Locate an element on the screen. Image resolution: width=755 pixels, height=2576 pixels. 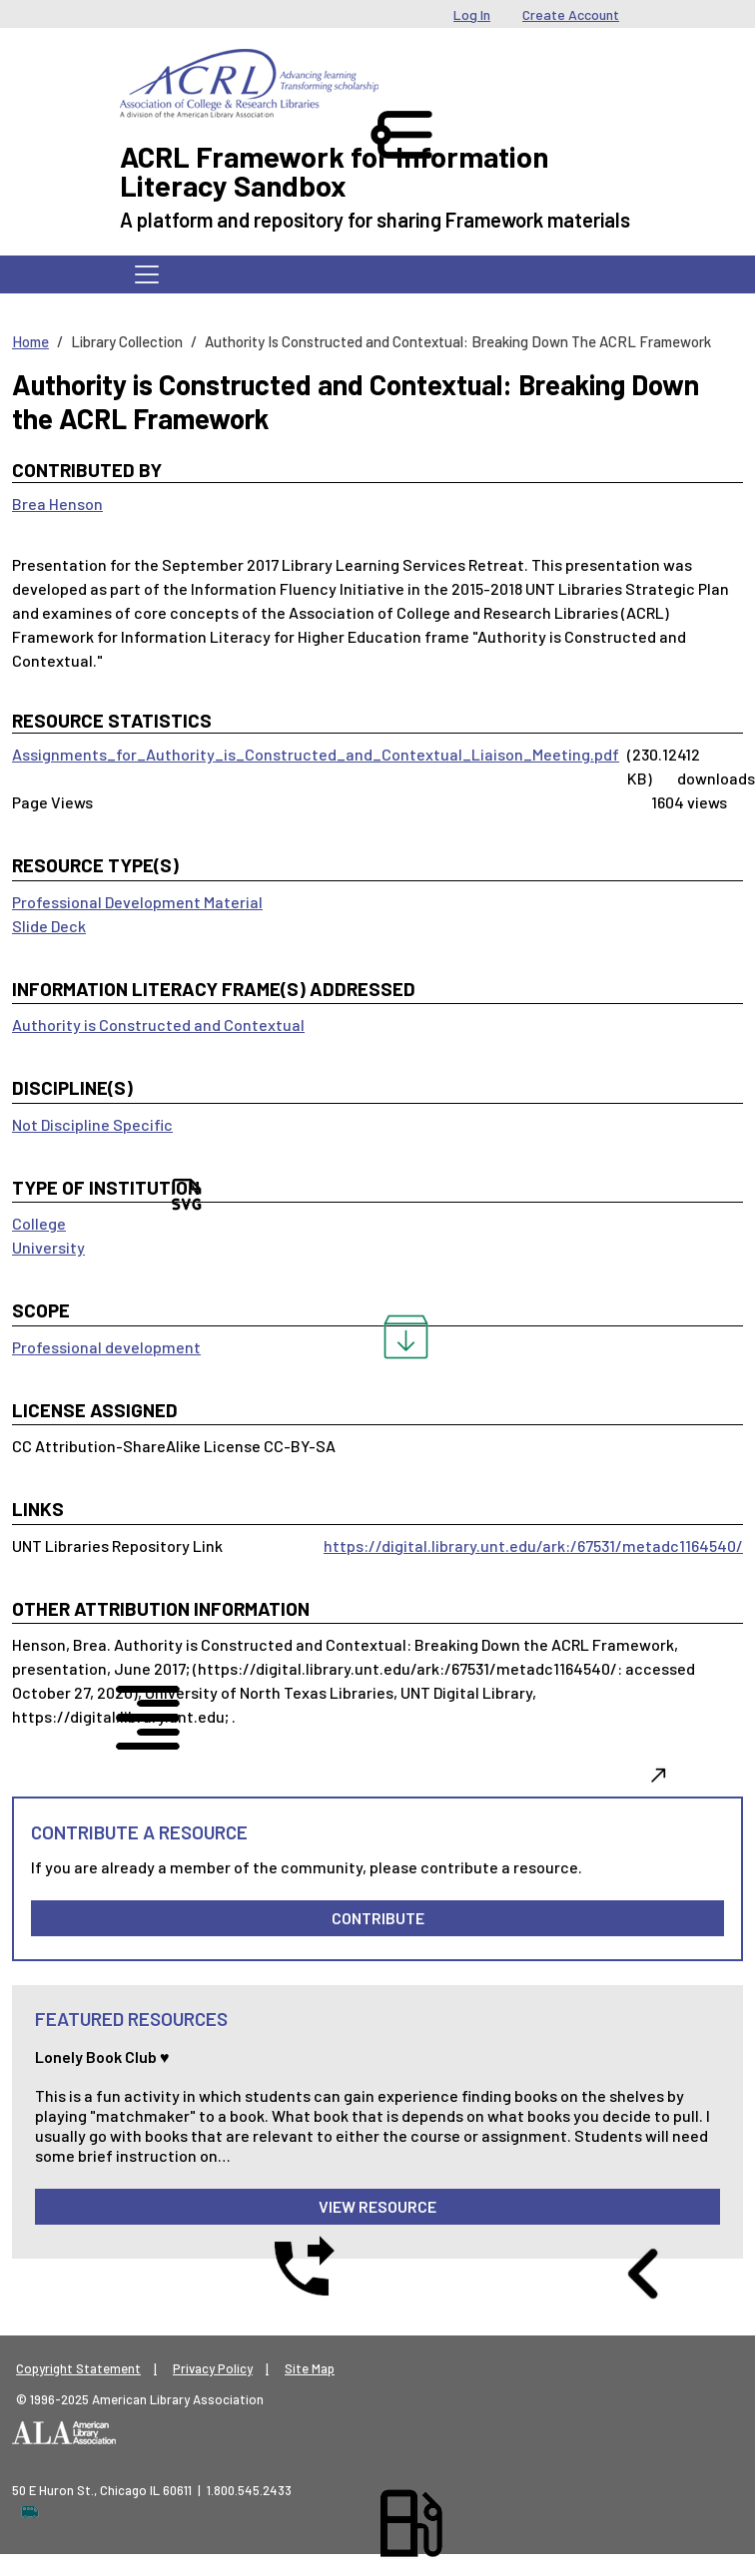
indicates a forwarded call is located at coordinates (302, 2269).